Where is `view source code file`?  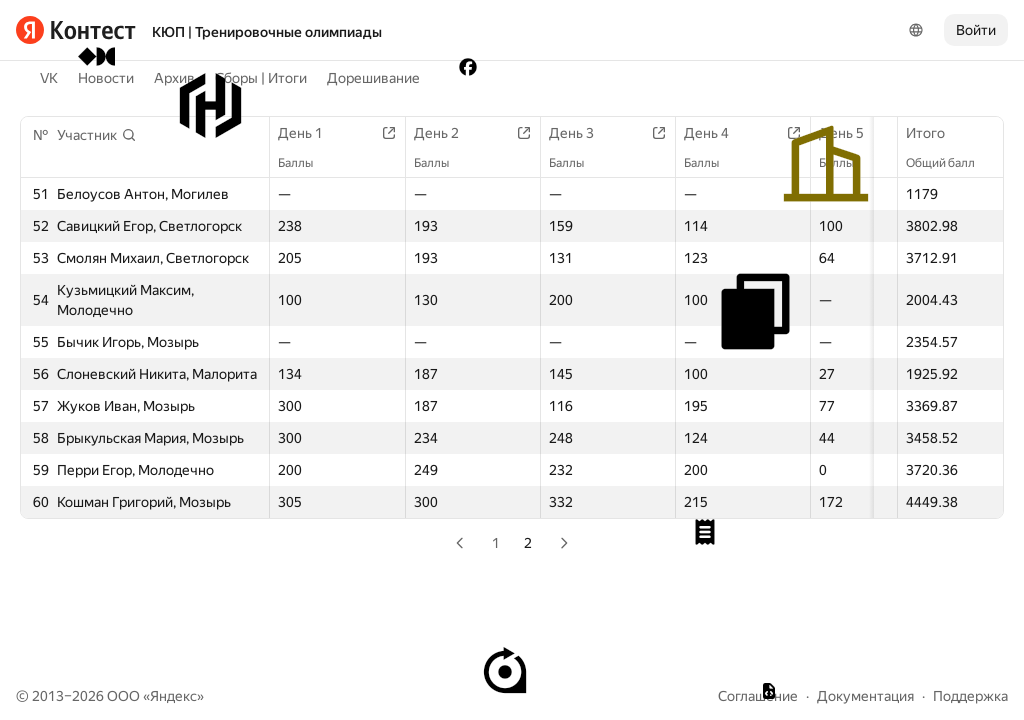
view source code file is located at coordinates (769, 691).